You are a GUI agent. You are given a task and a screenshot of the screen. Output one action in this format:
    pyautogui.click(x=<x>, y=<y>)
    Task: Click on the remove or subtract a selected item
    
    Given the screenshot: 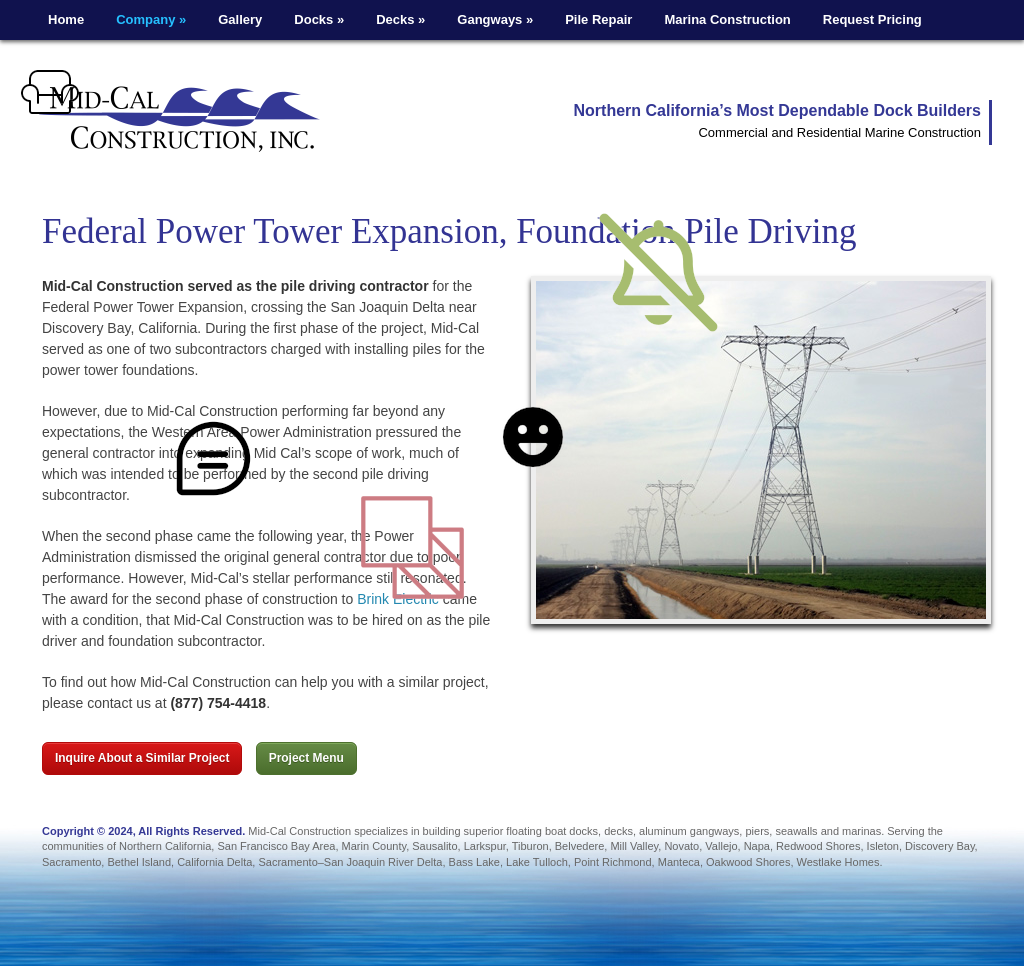 What is the action you would take?
    pyautogui.click(x=412, y=547)
    